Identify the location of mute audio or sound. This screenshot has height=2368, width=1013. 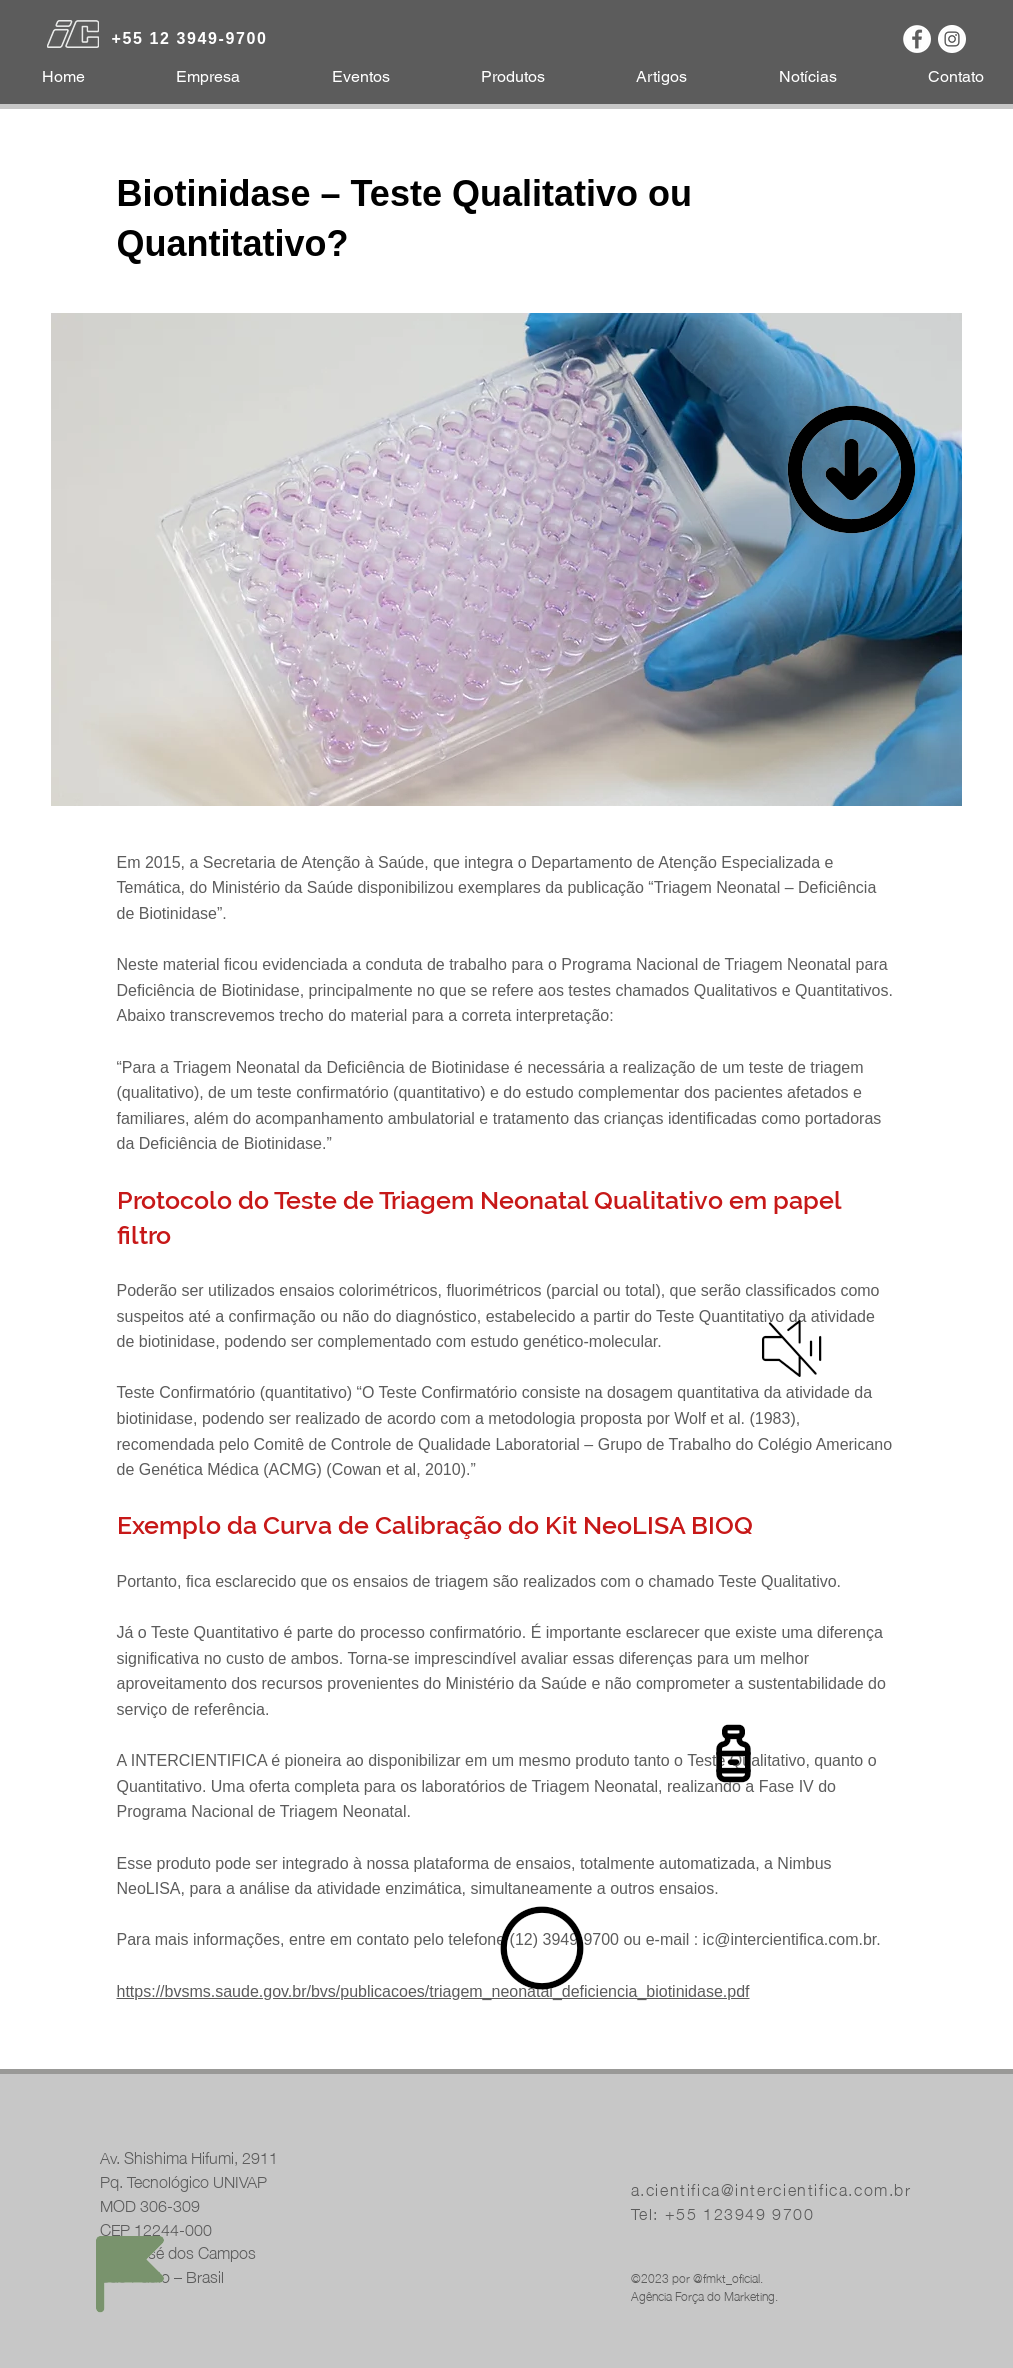
(790, 1348).